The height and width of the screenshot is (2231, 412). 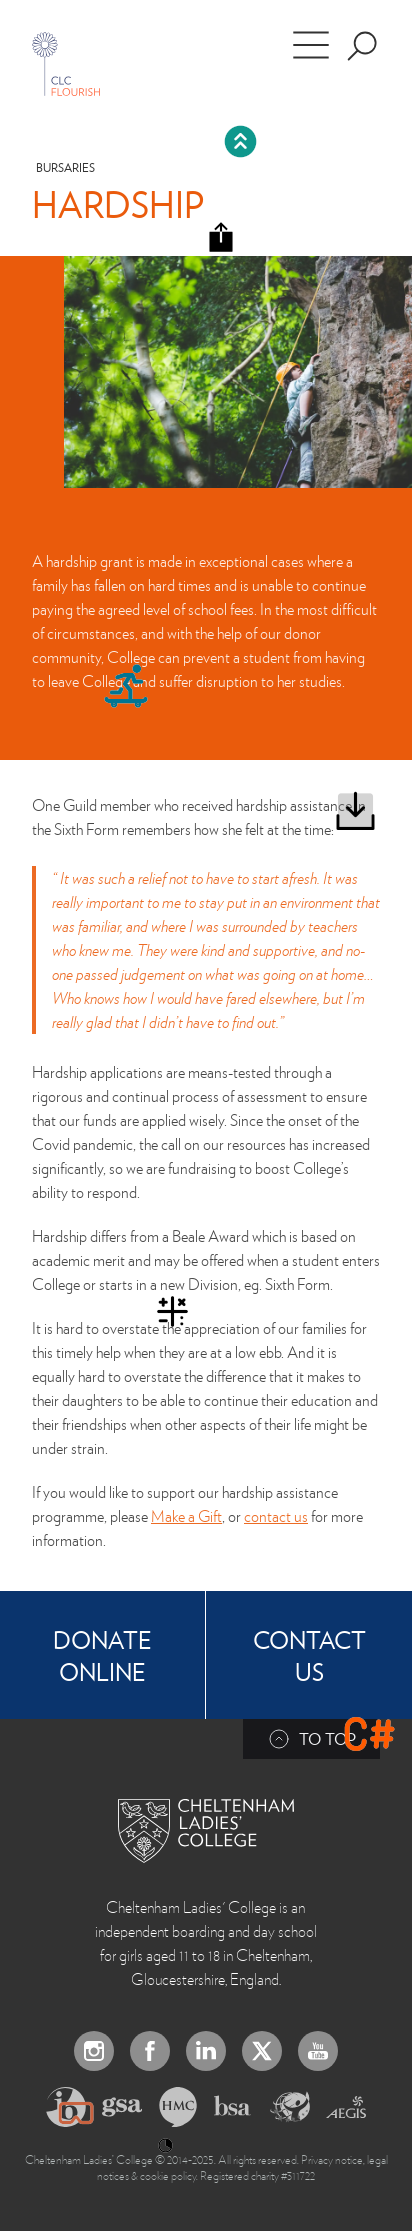 What do you see at coordinates (76, 2113) in the screenshot?
I see `access virtual reality or VR mode` at bounding box center [76, 2113].